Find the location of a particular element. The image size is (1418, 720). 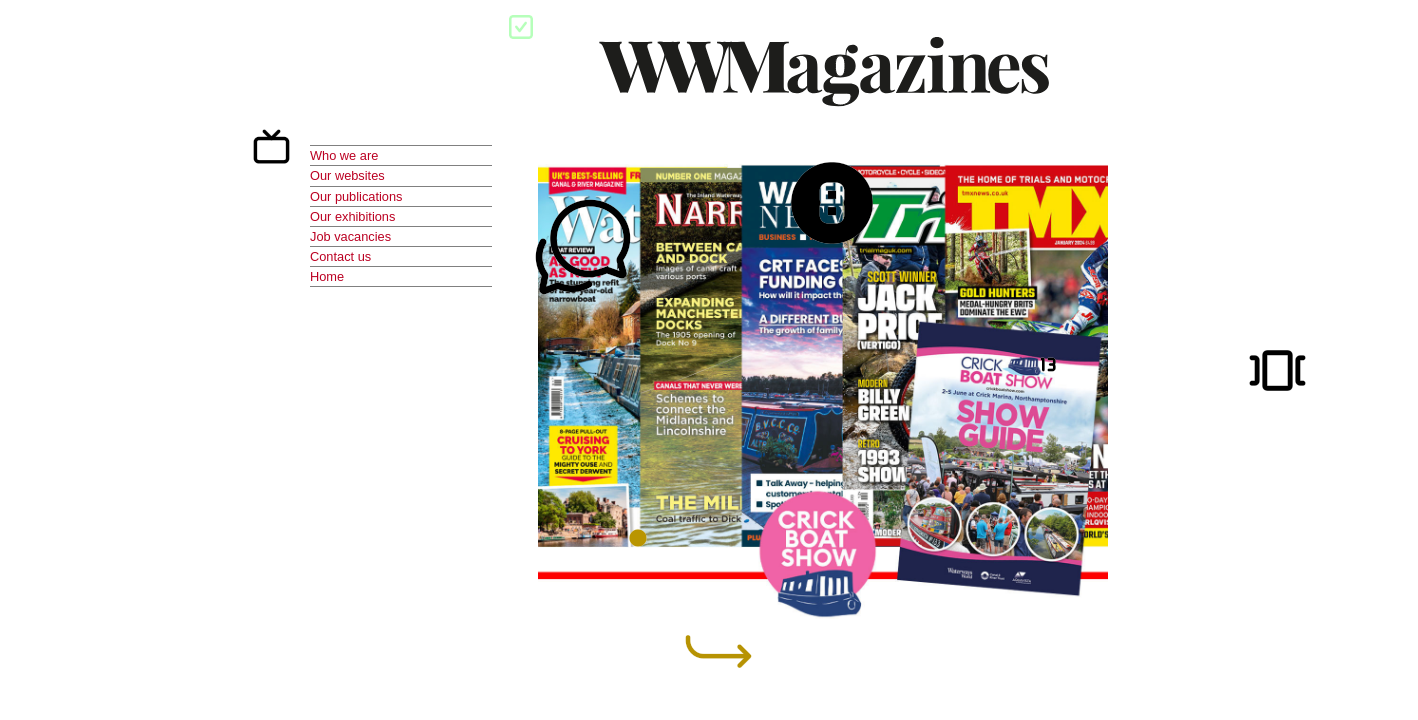

open messaging or chat is located at coordinates (583, 247).